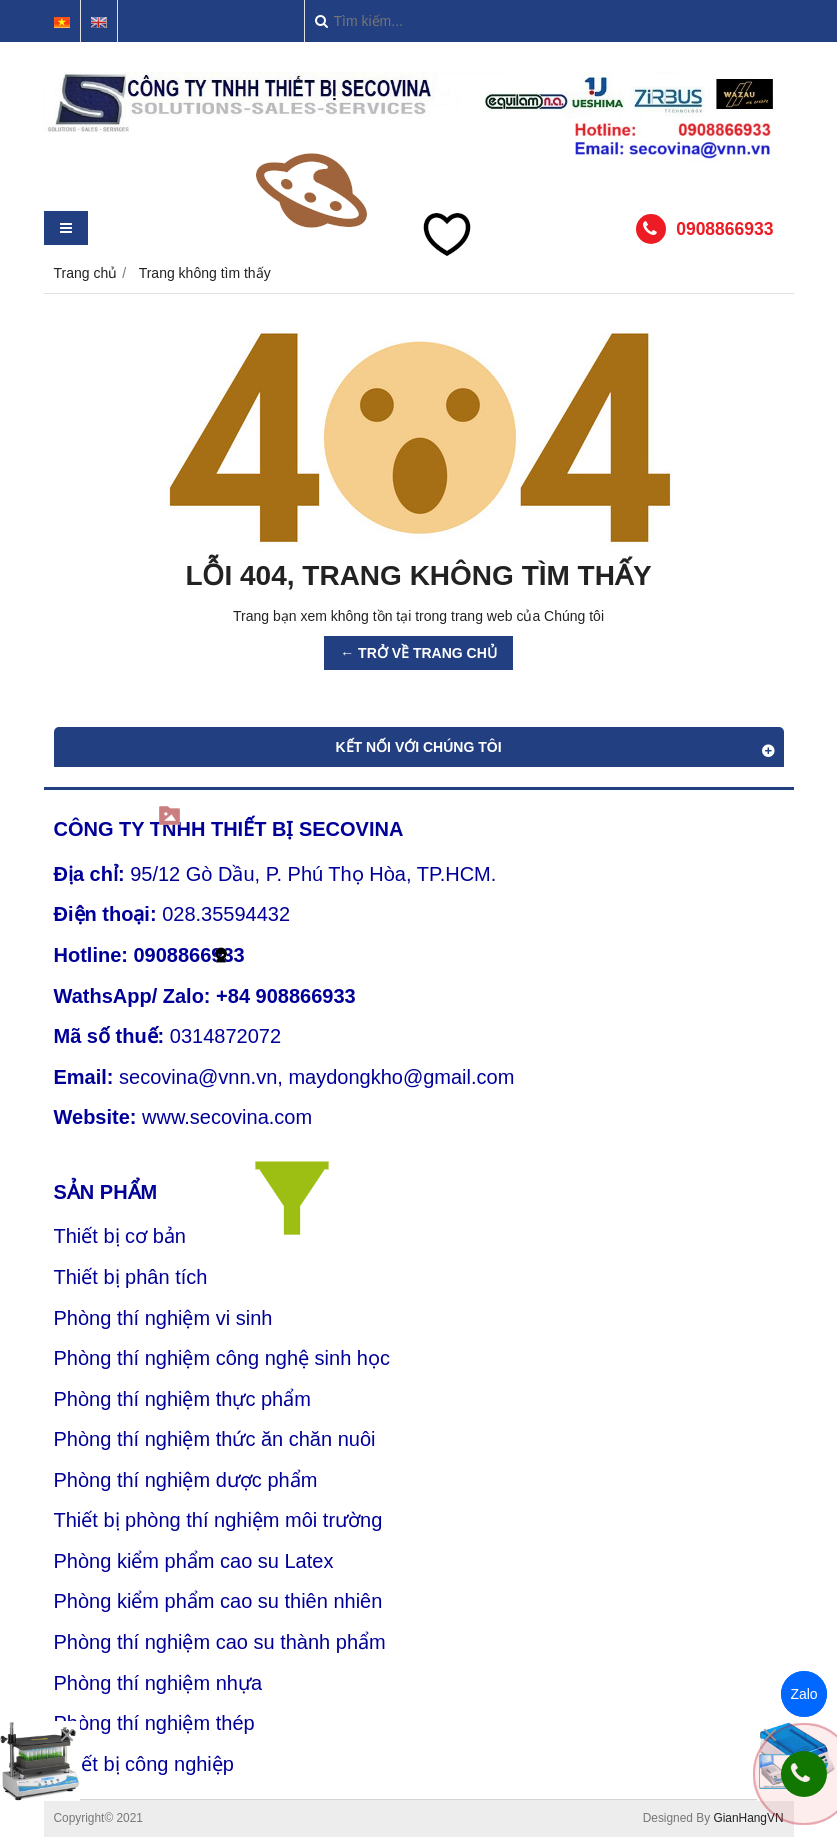 Image resolution: width=837 pixels, height=1837 pixels. I want to click on add to favorites, so click(447, 234).